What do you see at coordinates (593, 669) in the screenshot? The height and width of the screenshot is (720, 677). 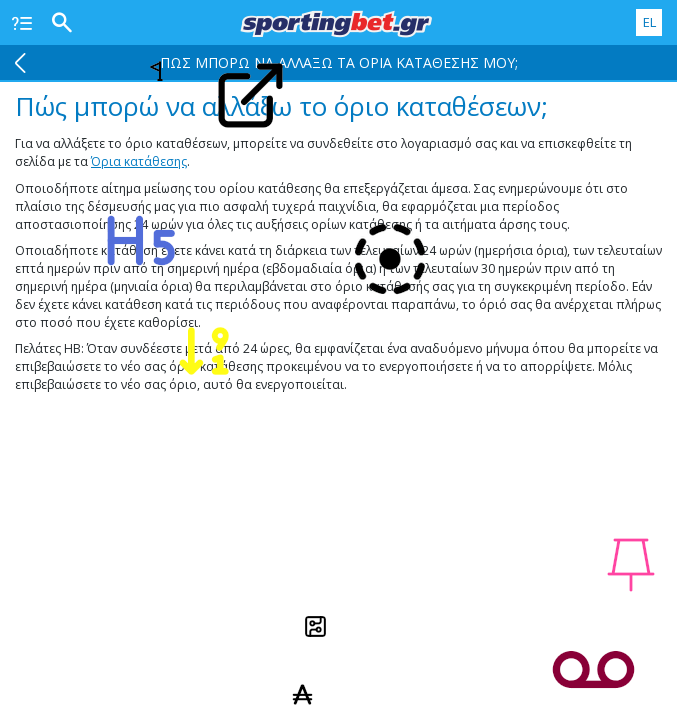 I see `access voicemail messages` at bounding box center [593, 669].